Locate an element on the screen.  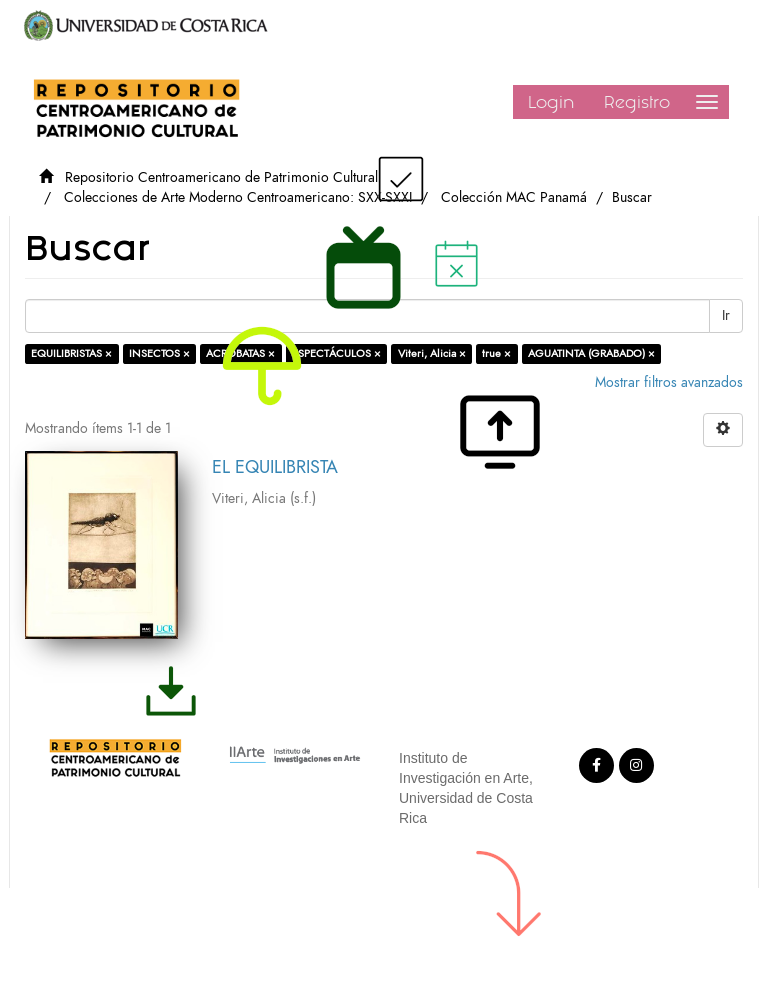
access tv or video streaming is located at coordinates (363, 267).